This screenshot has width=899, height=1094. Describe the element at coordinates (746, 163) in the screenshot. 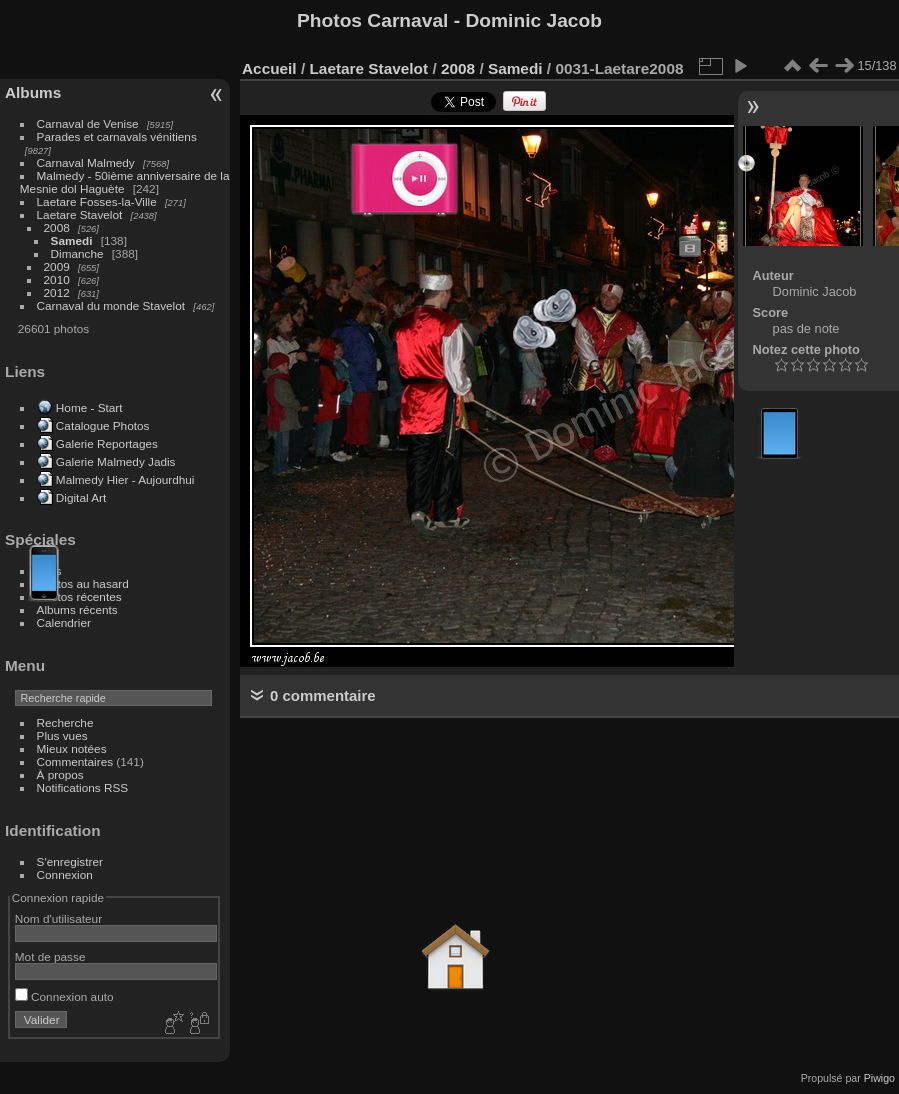

I see `DVD+R disc media type indicator` at that location.